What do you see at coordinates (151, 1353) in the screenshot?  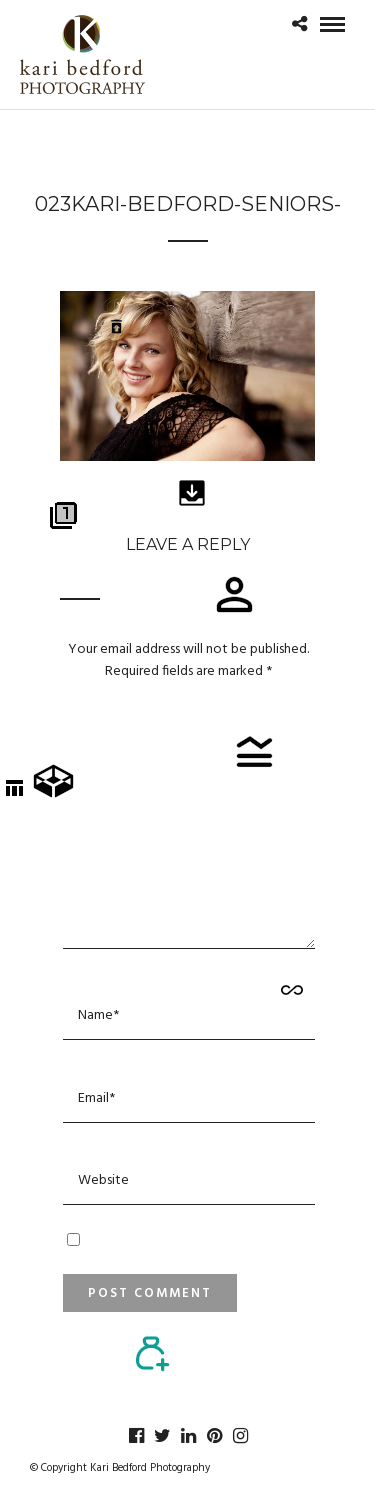 I see `add funds to your balance` at bounding box center [151, 1353].